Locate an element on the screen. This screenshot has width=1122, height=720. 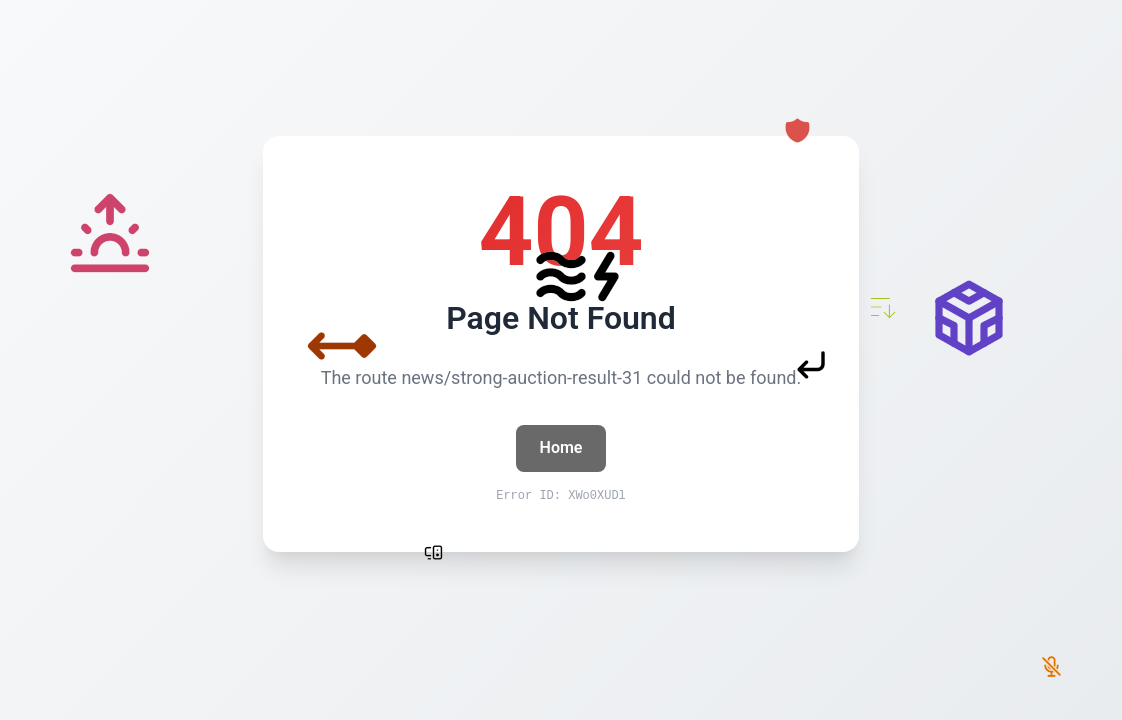
mute your microphone is located at coordinates (1051, 666).